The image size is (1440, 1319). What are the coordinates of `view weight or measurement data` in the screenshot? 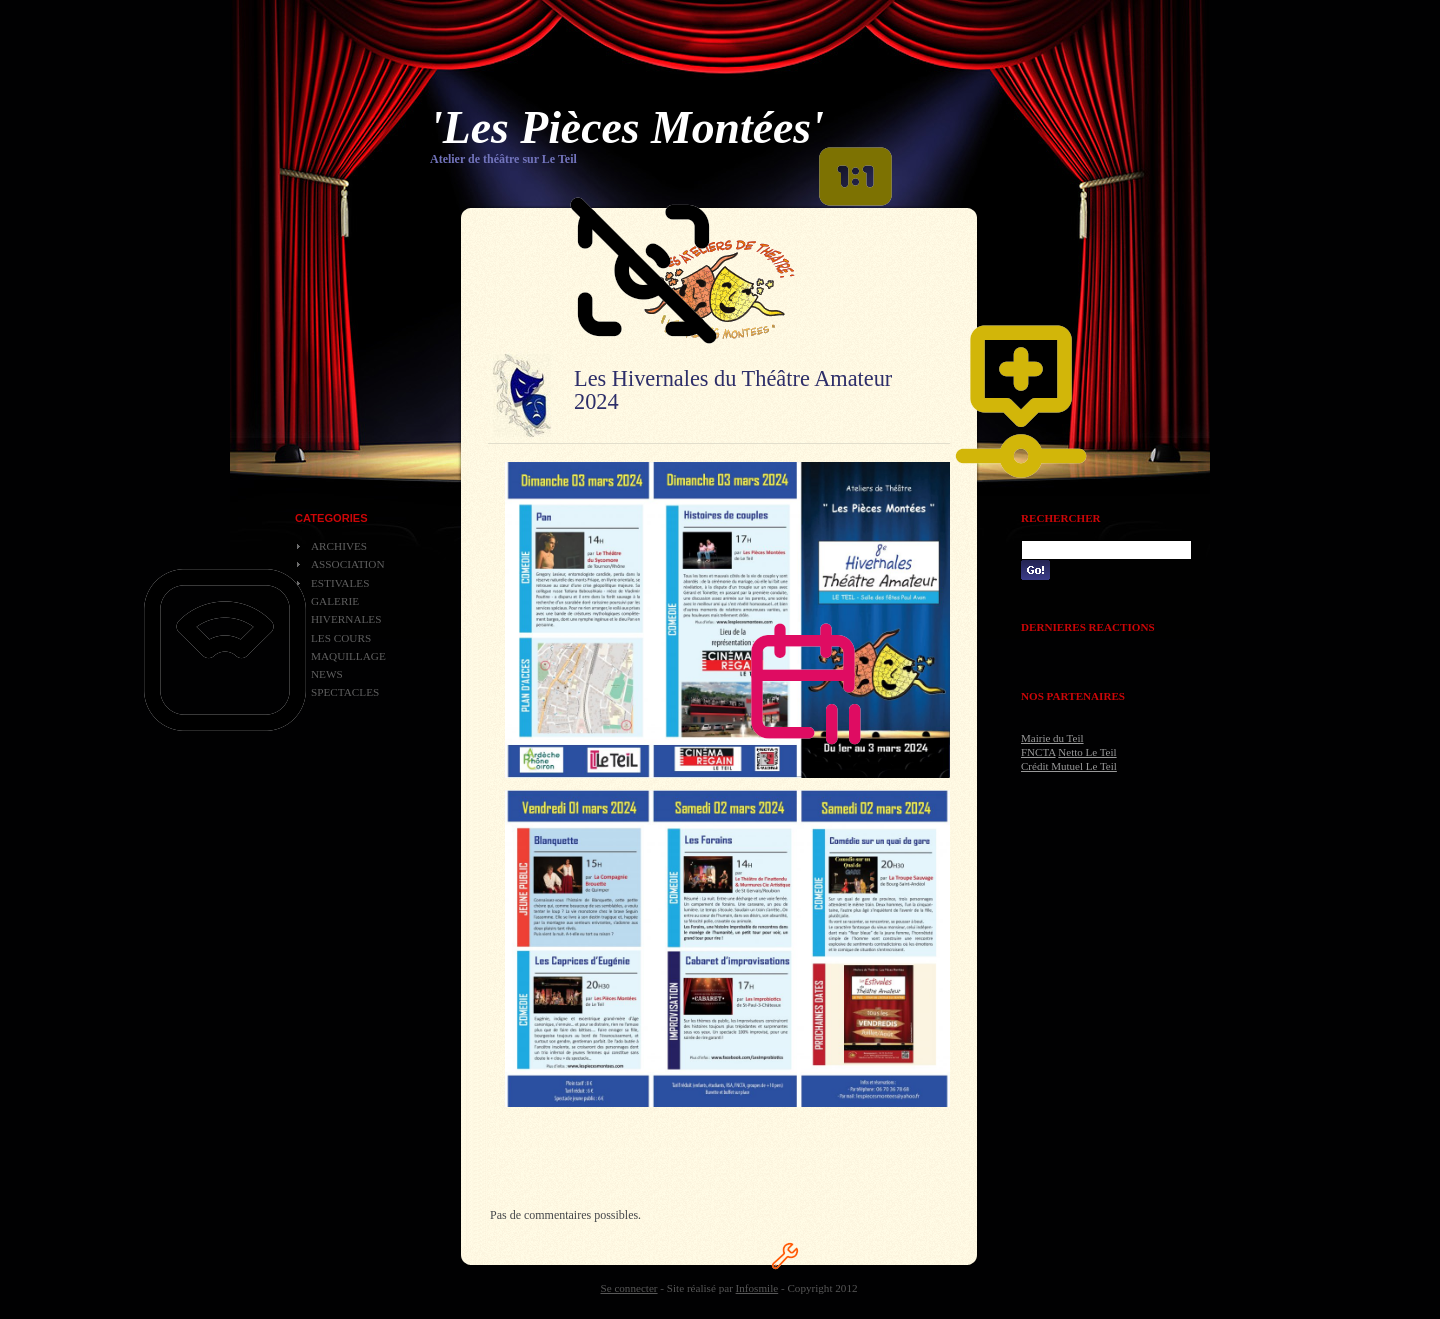 It's located at (225, 650).